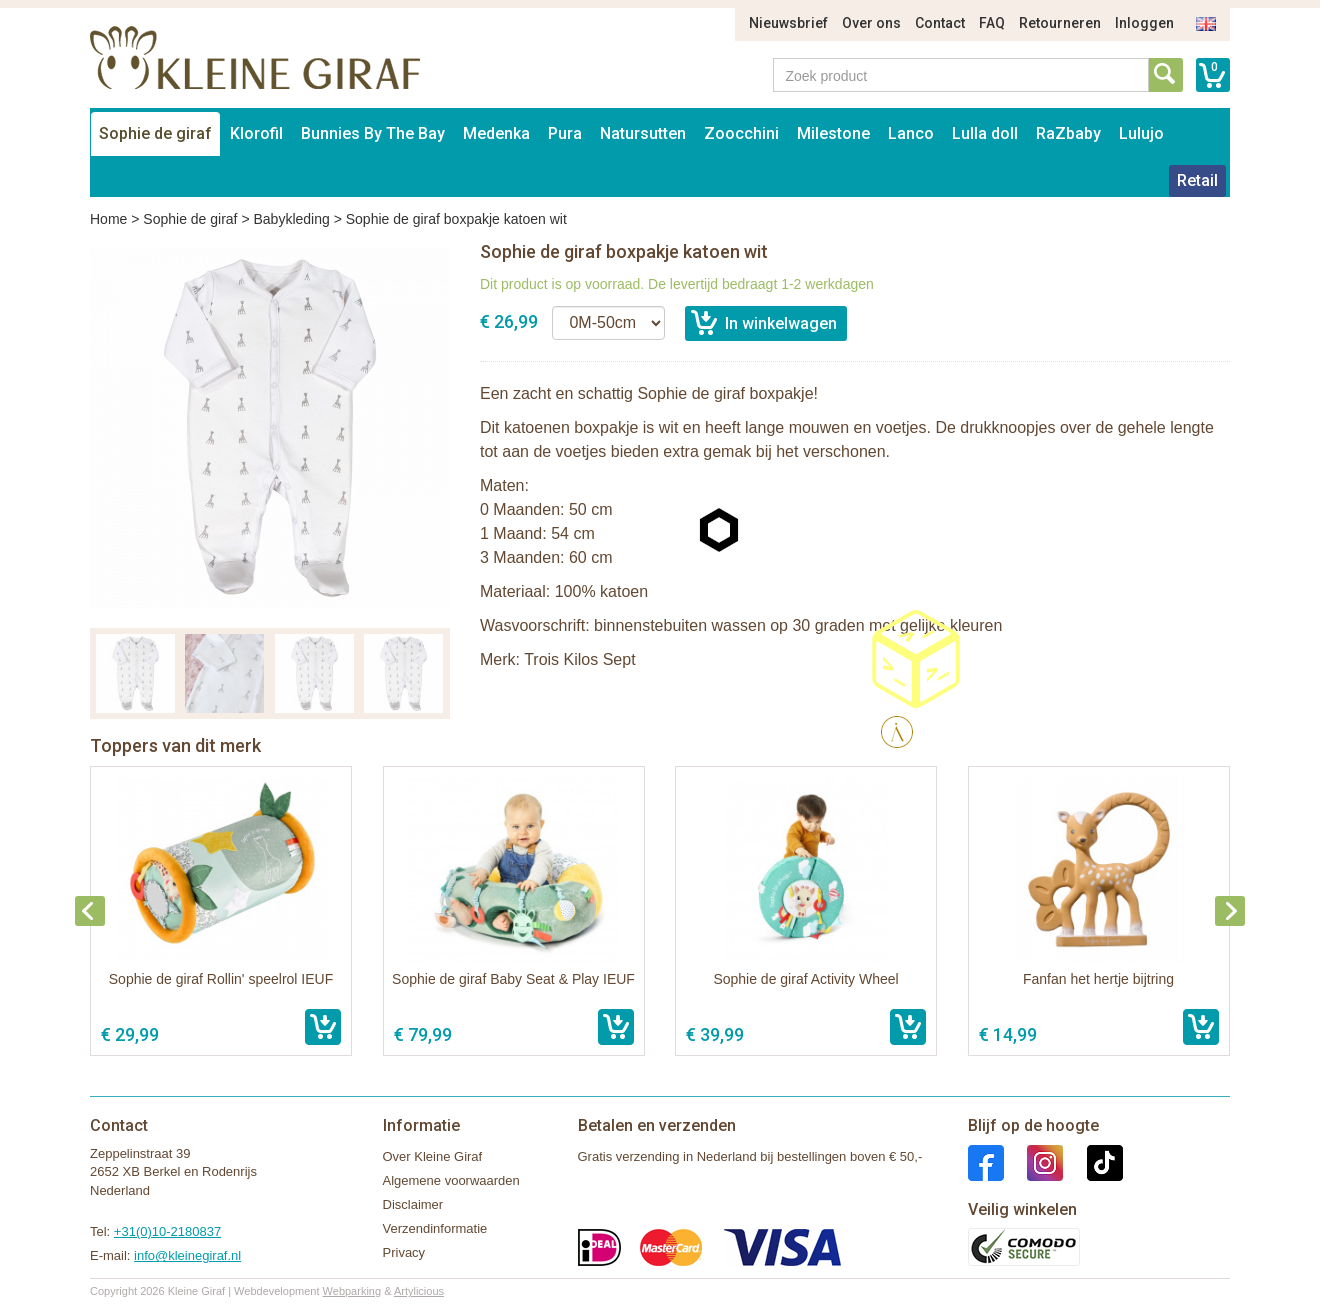  I want to click on Chainlink blockchain oracle network logo, so click(719, 530).